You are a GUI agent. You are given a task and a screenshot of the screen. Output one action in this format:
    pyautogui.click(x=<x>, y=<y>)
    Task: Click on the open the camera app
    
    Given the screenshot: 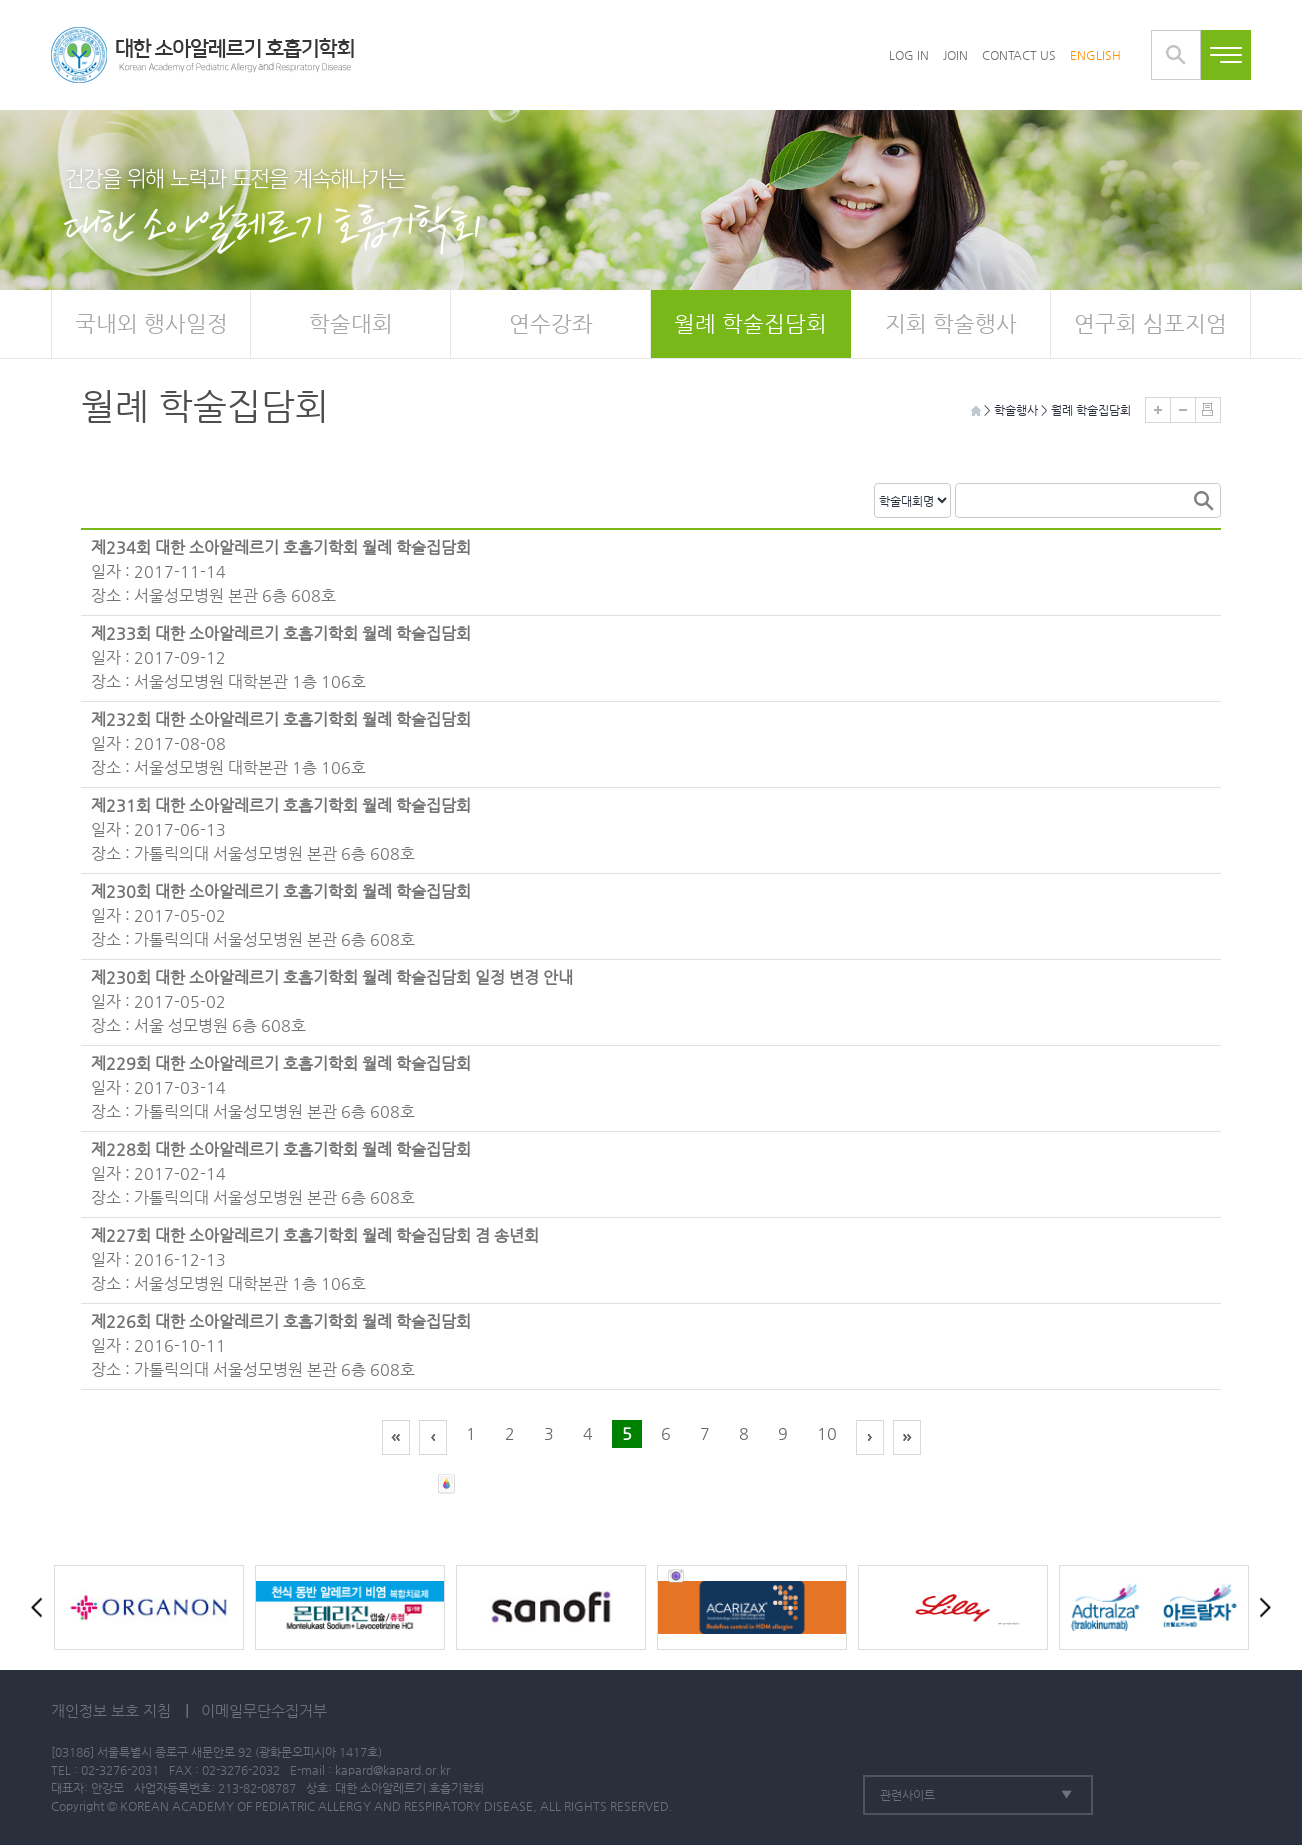 What is the action you would take?
    pyautogui.click(x=676, y=1576)
    